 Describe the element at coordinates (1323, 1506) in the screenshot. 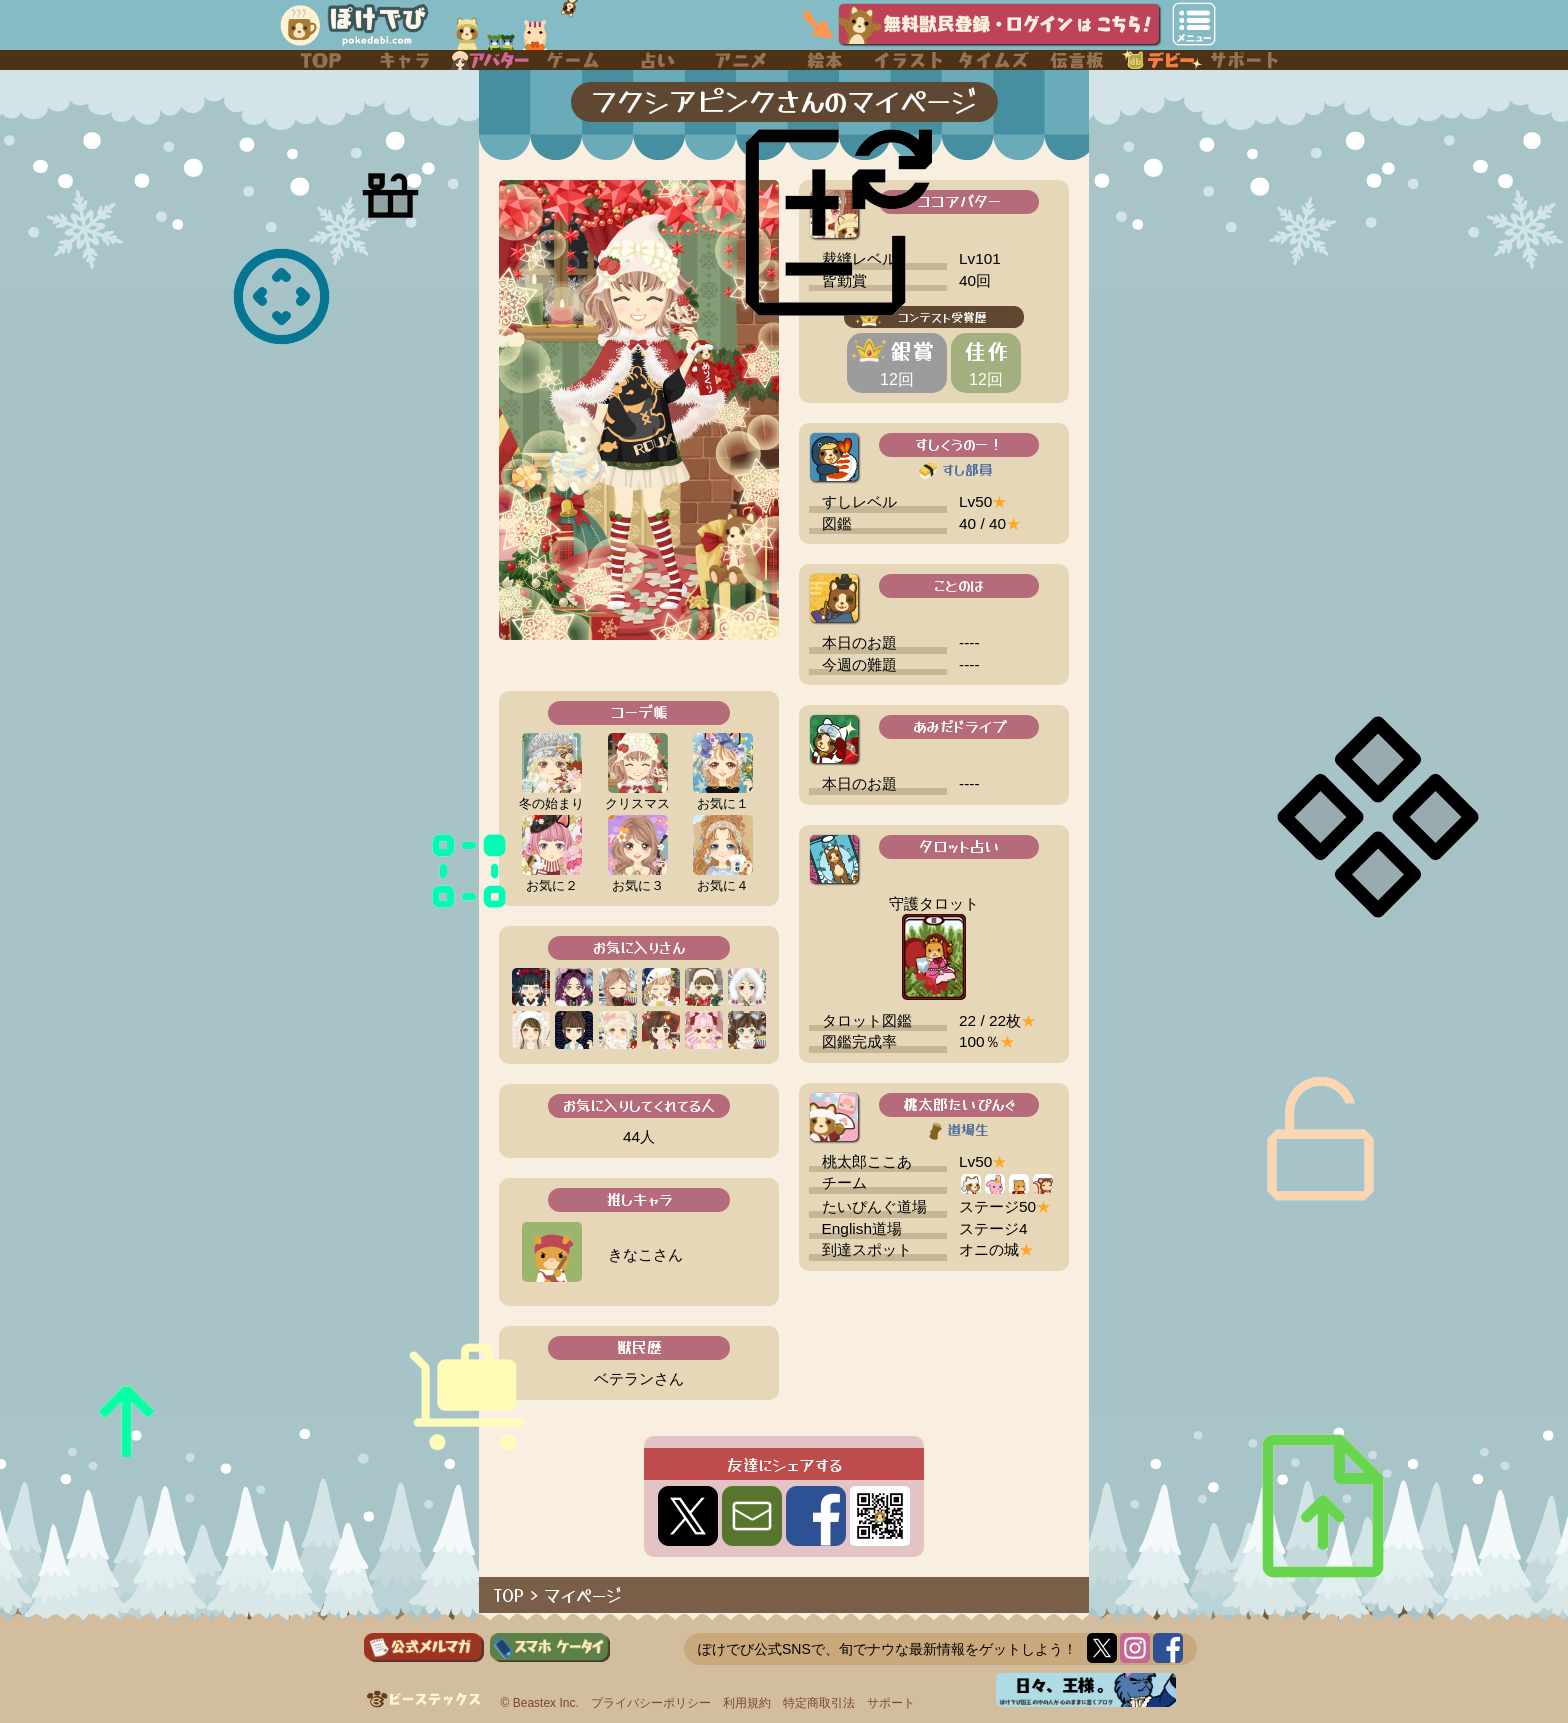

I see `upload a file` at that location.